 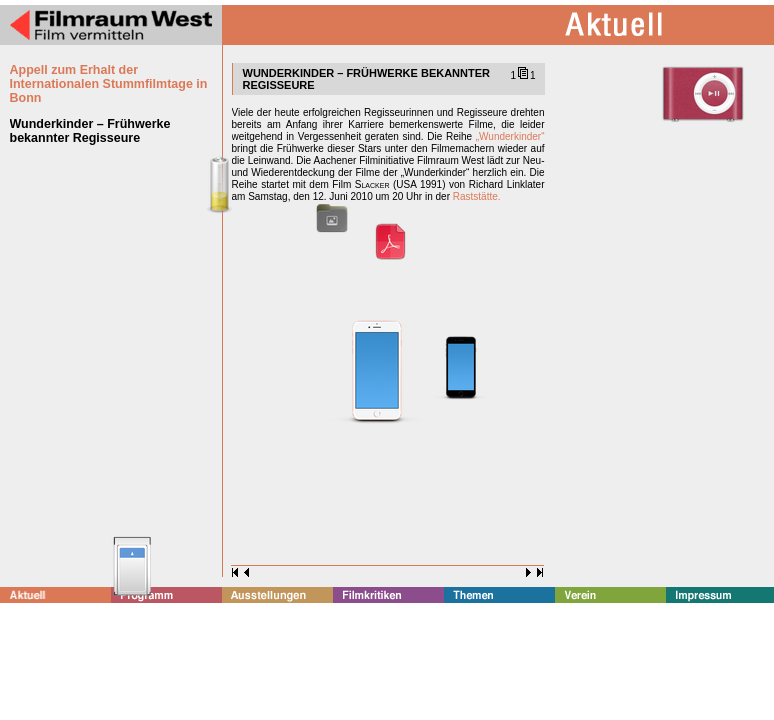 I want to click on indicates a connected iPod shuffle device, so click(x=703, y=79).